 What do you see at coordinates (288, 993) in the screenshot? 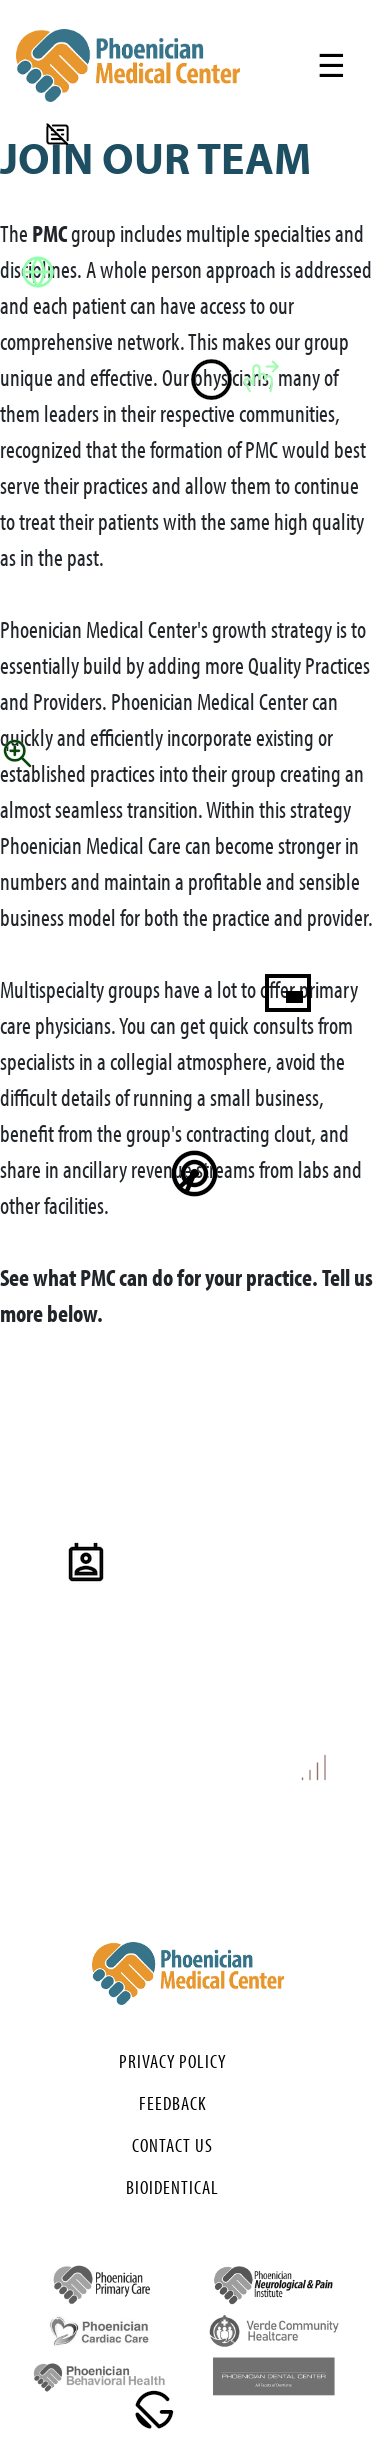
I see `enable picture-in-picture mode` at bounding box center [288, 993].